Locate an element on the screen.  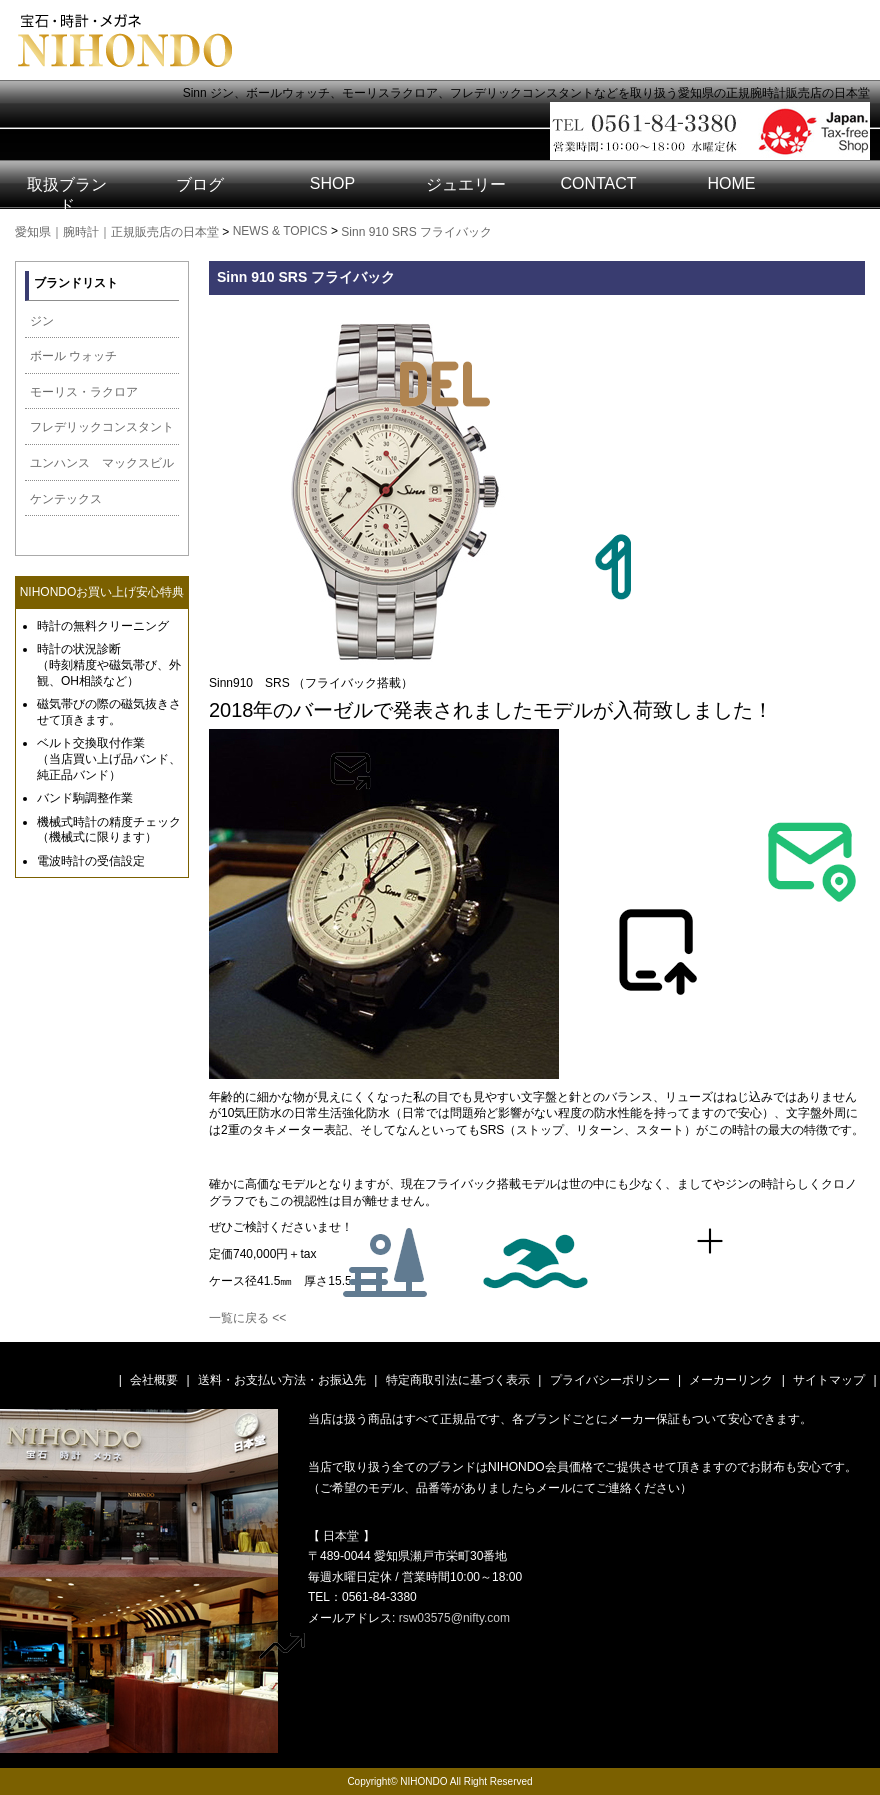
view location-tagged emails is located at coordinates (810, 856).